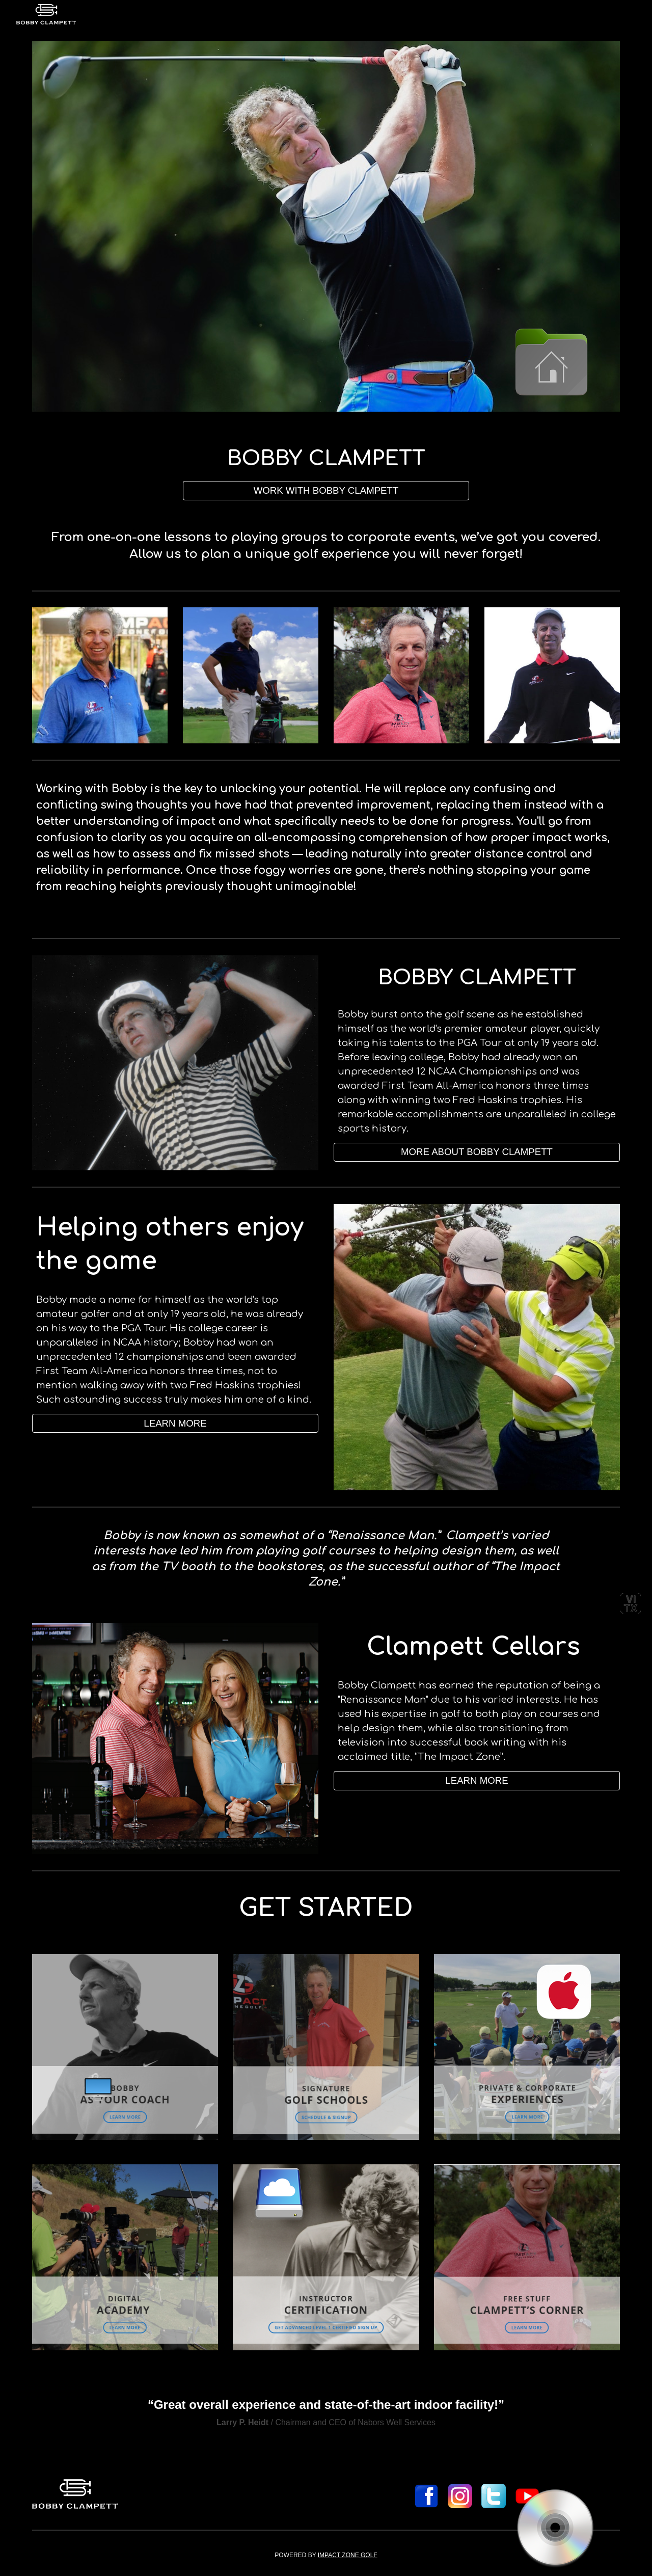 The image size is (652, 2576). I want to click on switch to Vietnamese Telex input method, so click(631, 1603).